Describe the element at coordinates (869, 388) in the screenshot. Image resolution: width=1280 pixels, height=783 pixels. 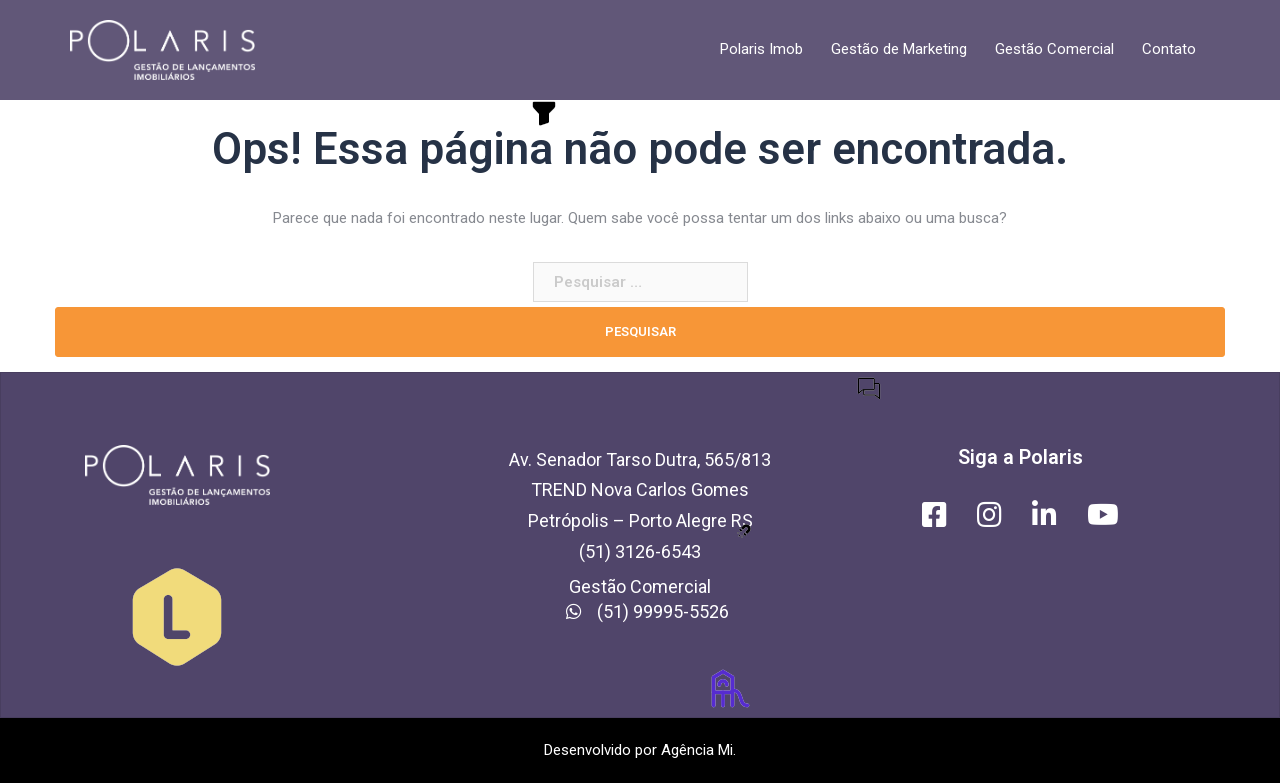
I see `open your conversations` at that location.